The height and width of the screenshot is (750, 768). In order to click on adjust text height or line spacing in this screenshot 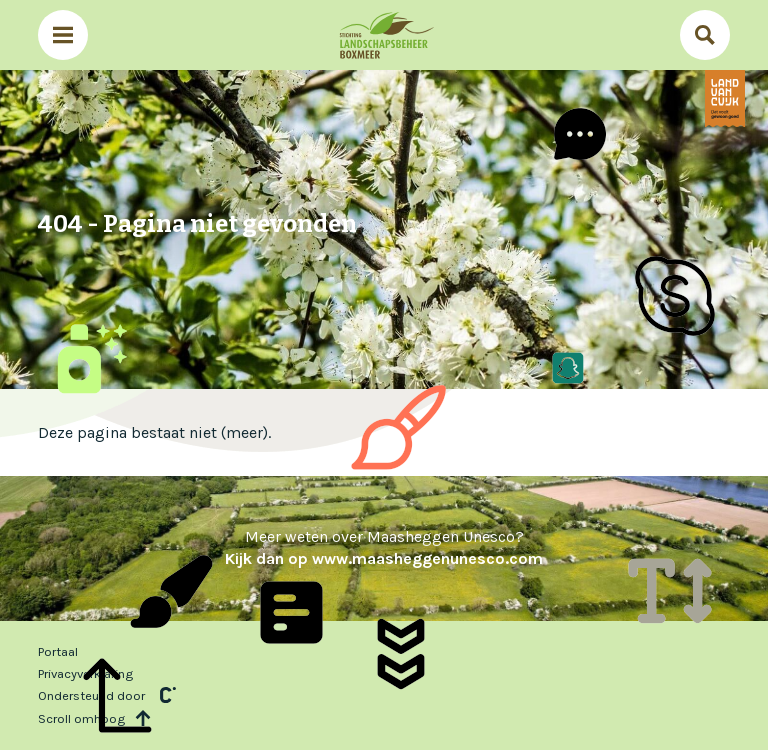, I will do `click(670, 591)`.